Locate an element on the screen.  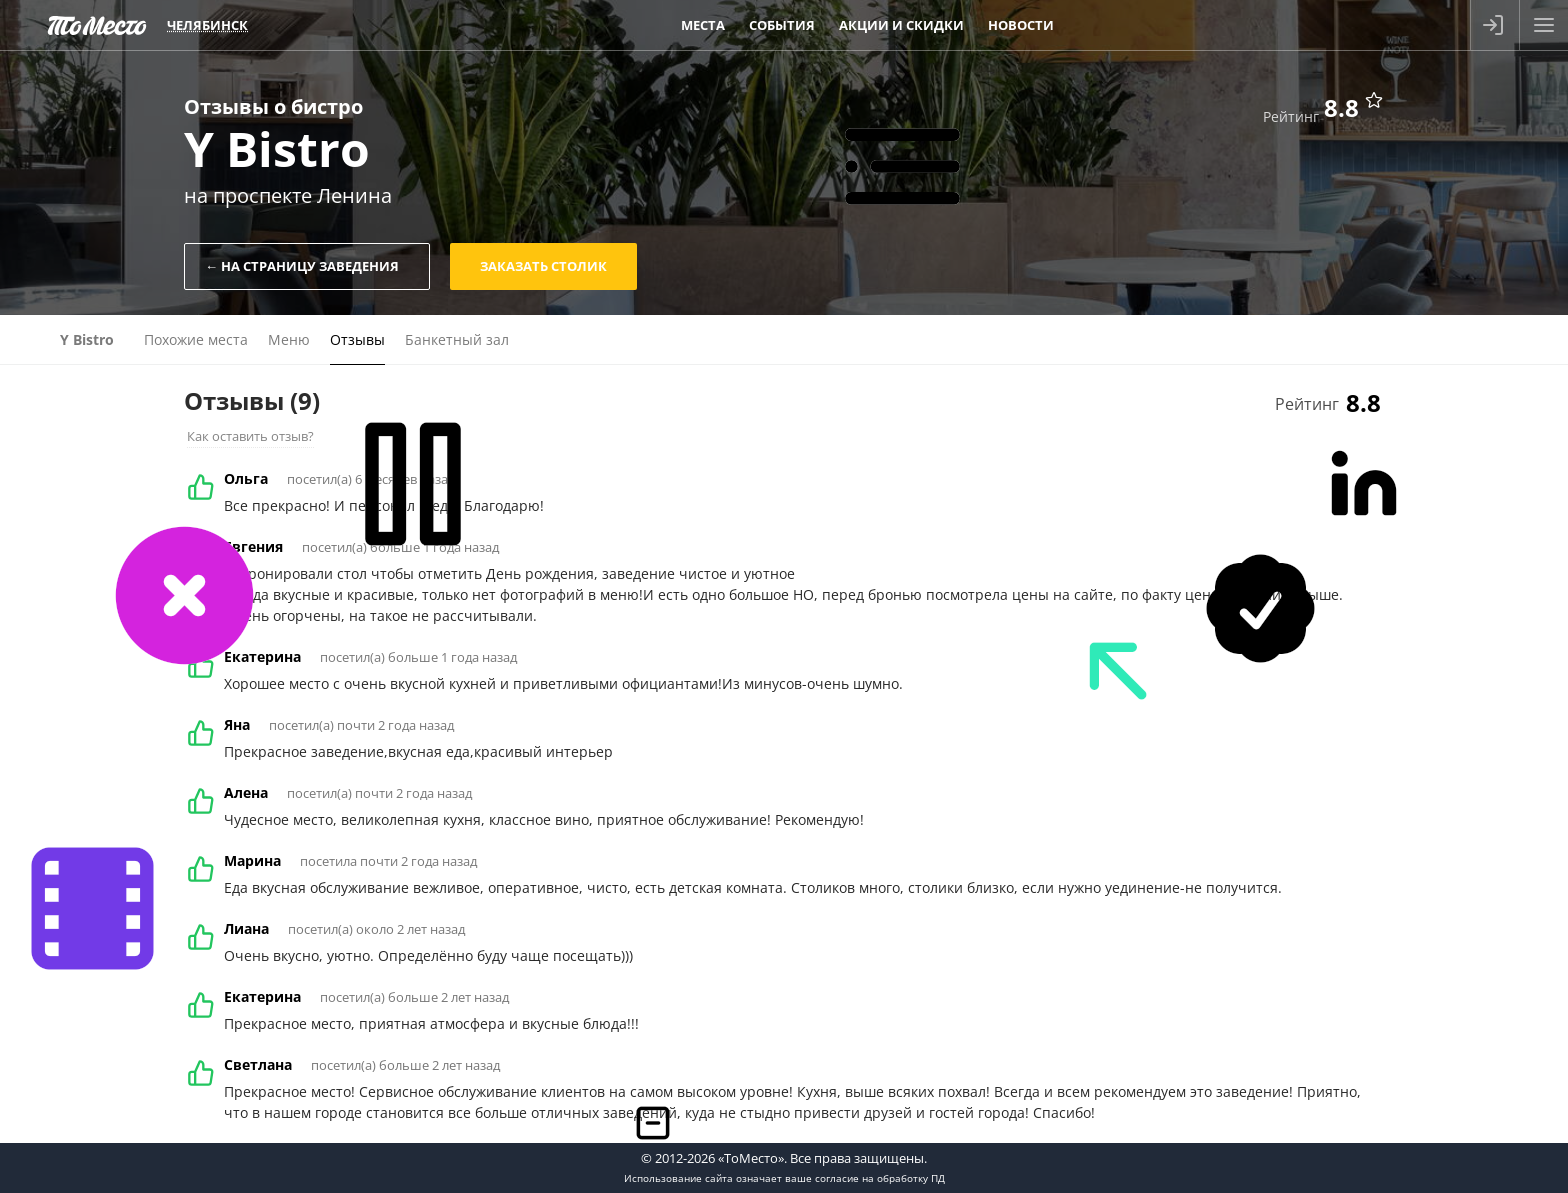
open navigation menu is located at coordinates (902, 166).